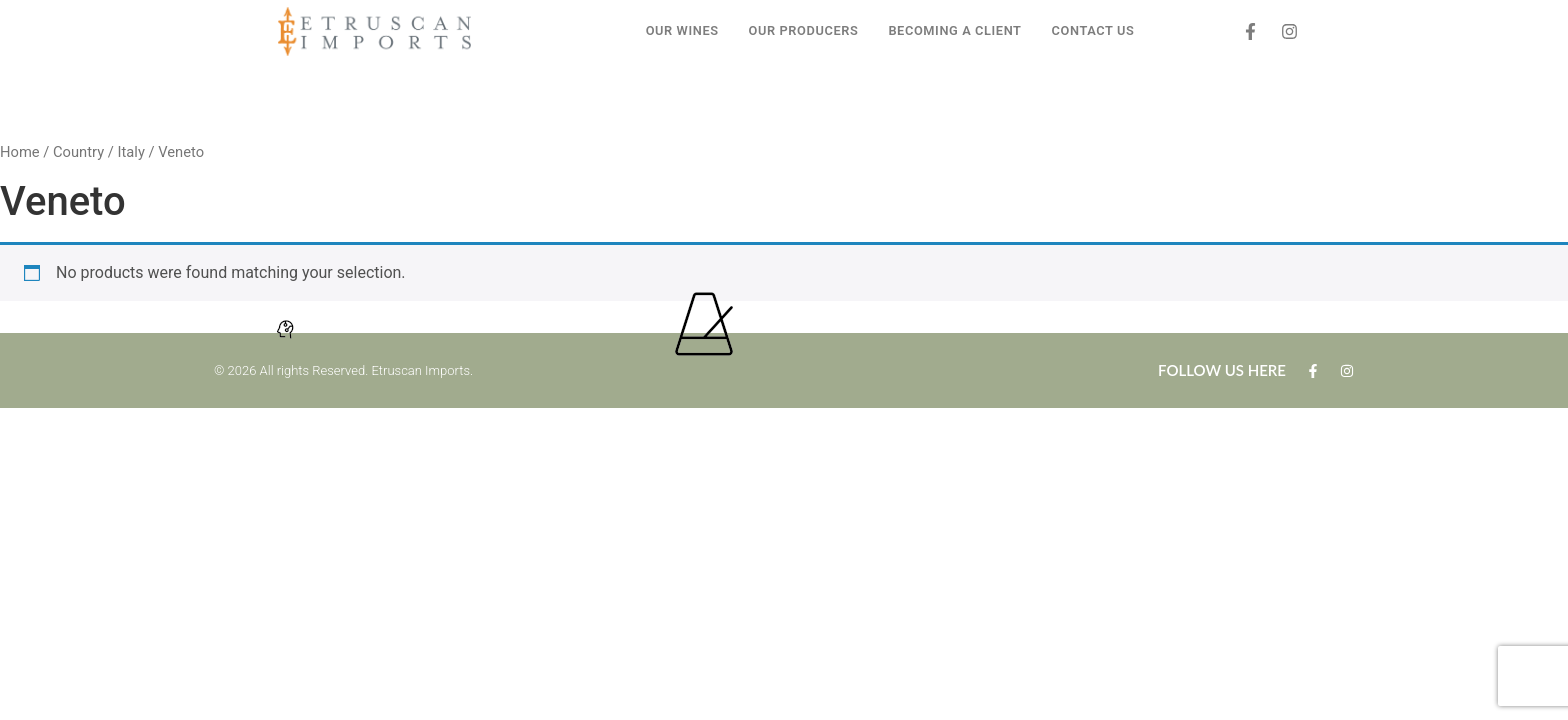 Image resolution: width=1568 pixels, height=720 pixels. What do you see at coordinates (285, 329) in the screenshot?
I see `access AI or machine learning features` at bounding box center [285, 329].